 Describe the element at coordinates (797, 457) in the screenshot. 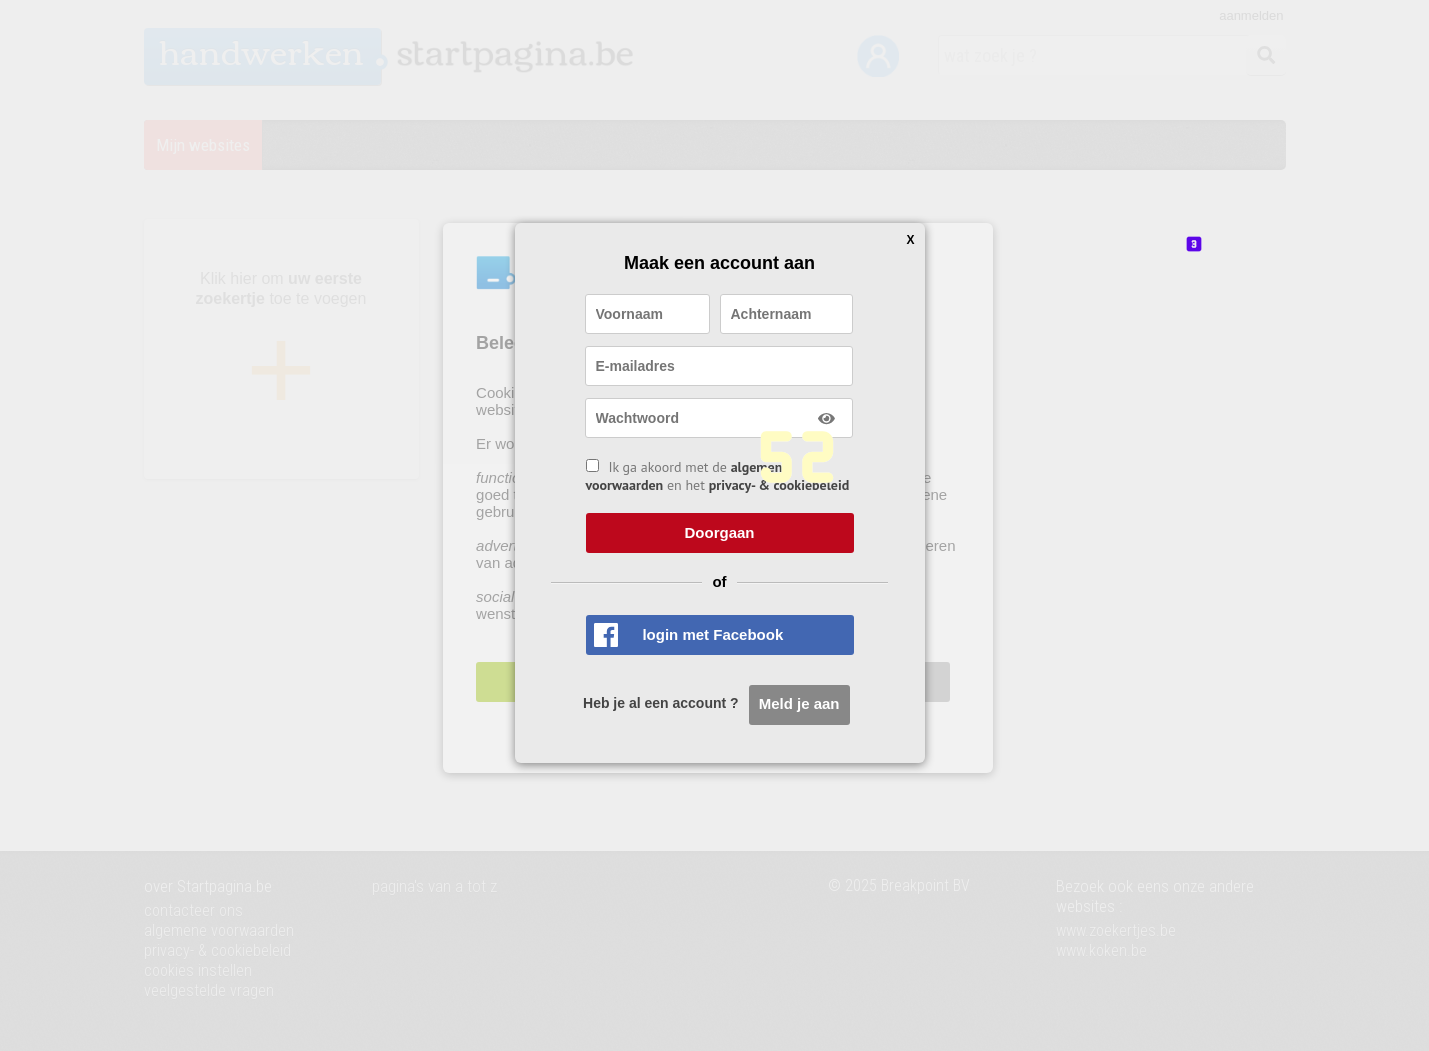

I see `indicates item number 52 in a list or sequence` at that location.